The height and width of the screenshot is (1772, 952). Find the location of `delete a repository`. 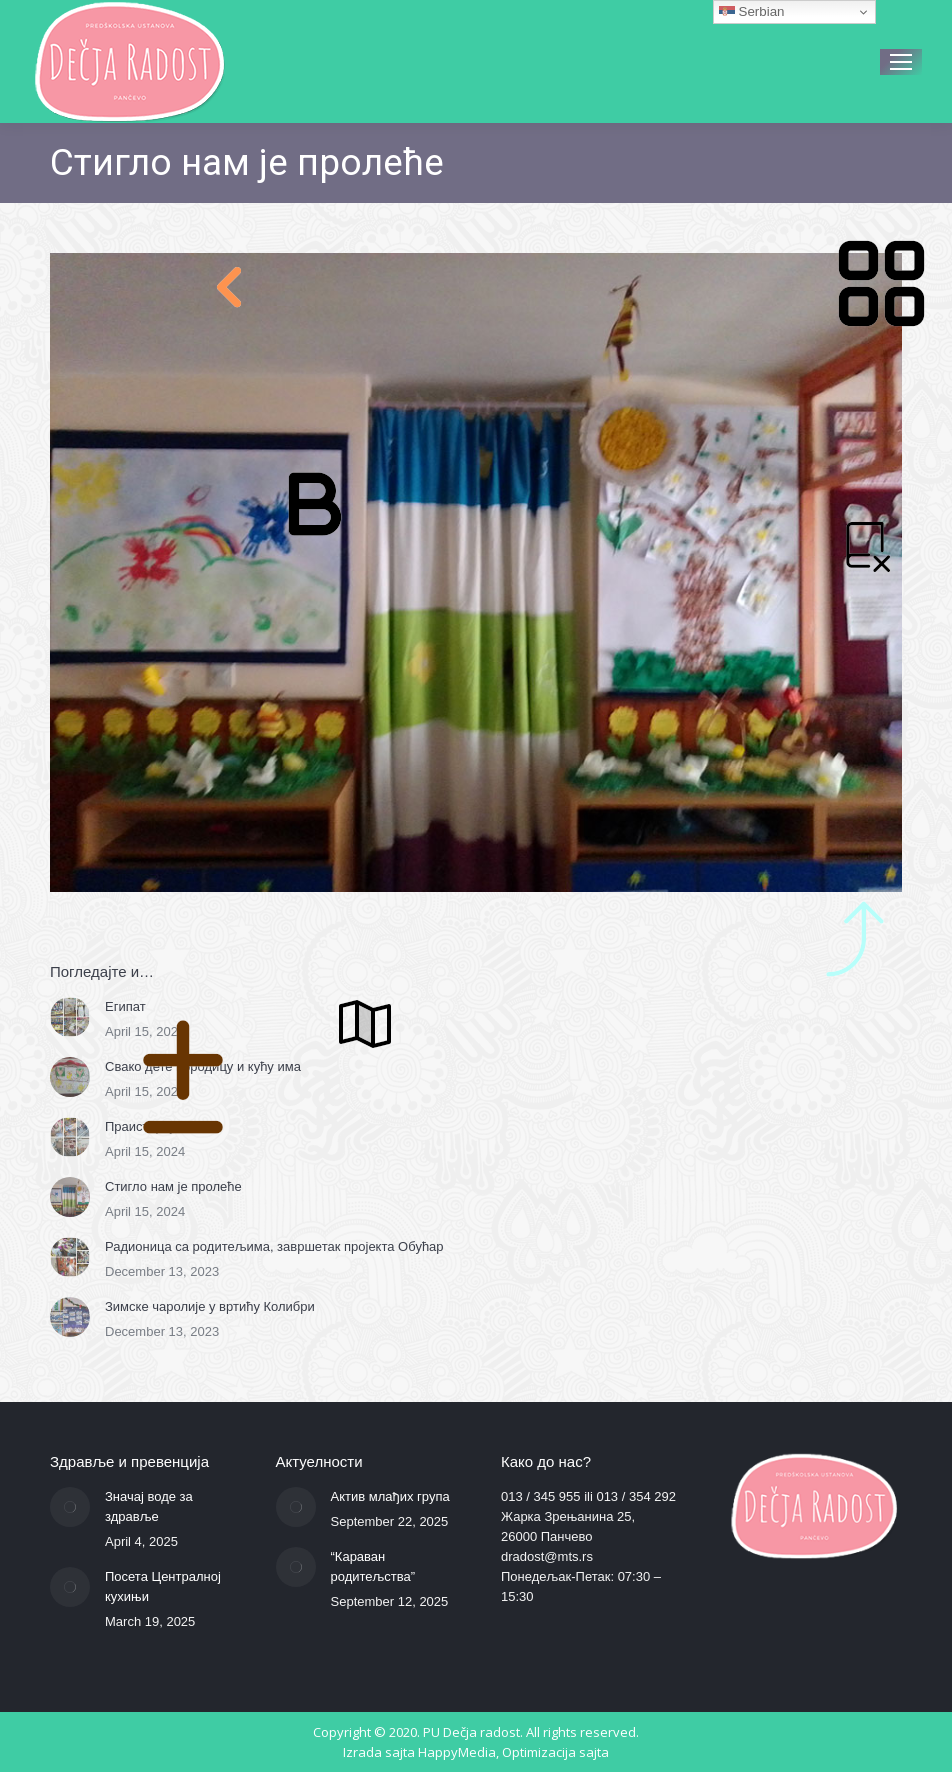

delete a repository is located at coordinates (865, 547).